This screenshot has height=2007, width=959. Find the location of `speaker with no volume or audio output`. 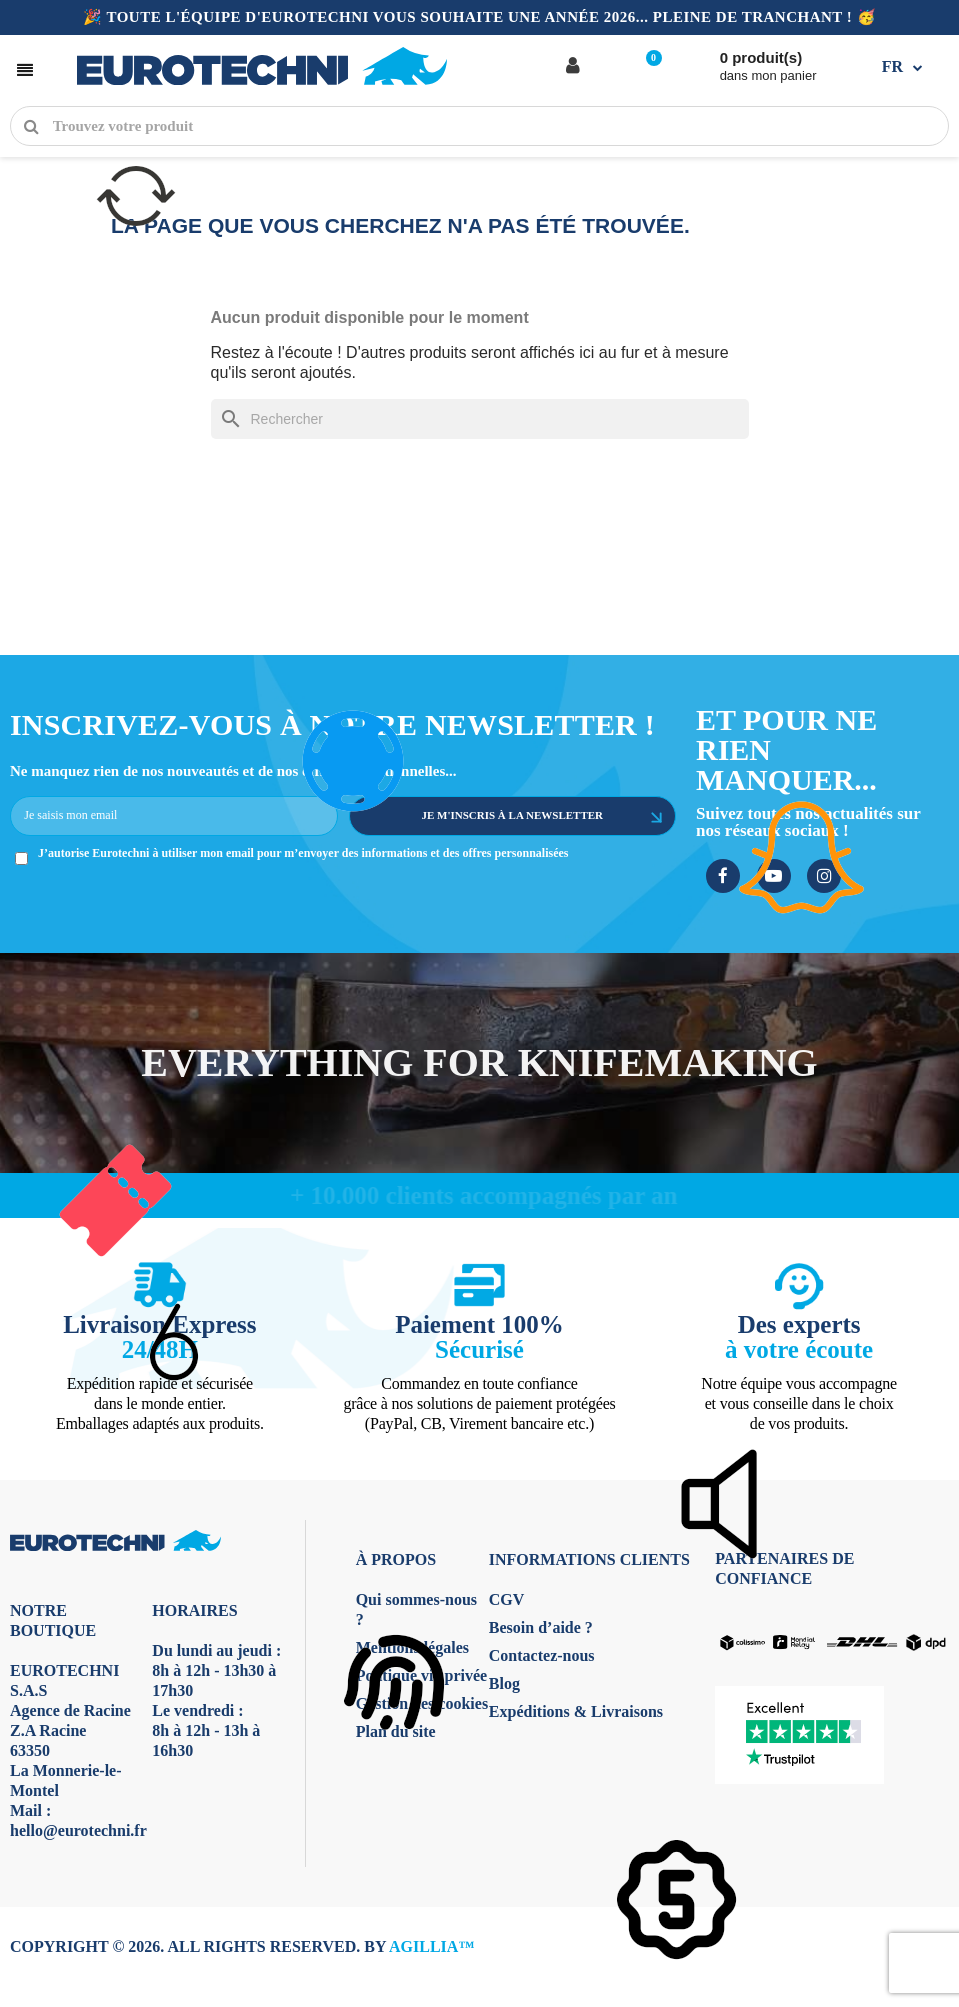

speaker with no volume or audio output is located at coordinates (740, 1504).